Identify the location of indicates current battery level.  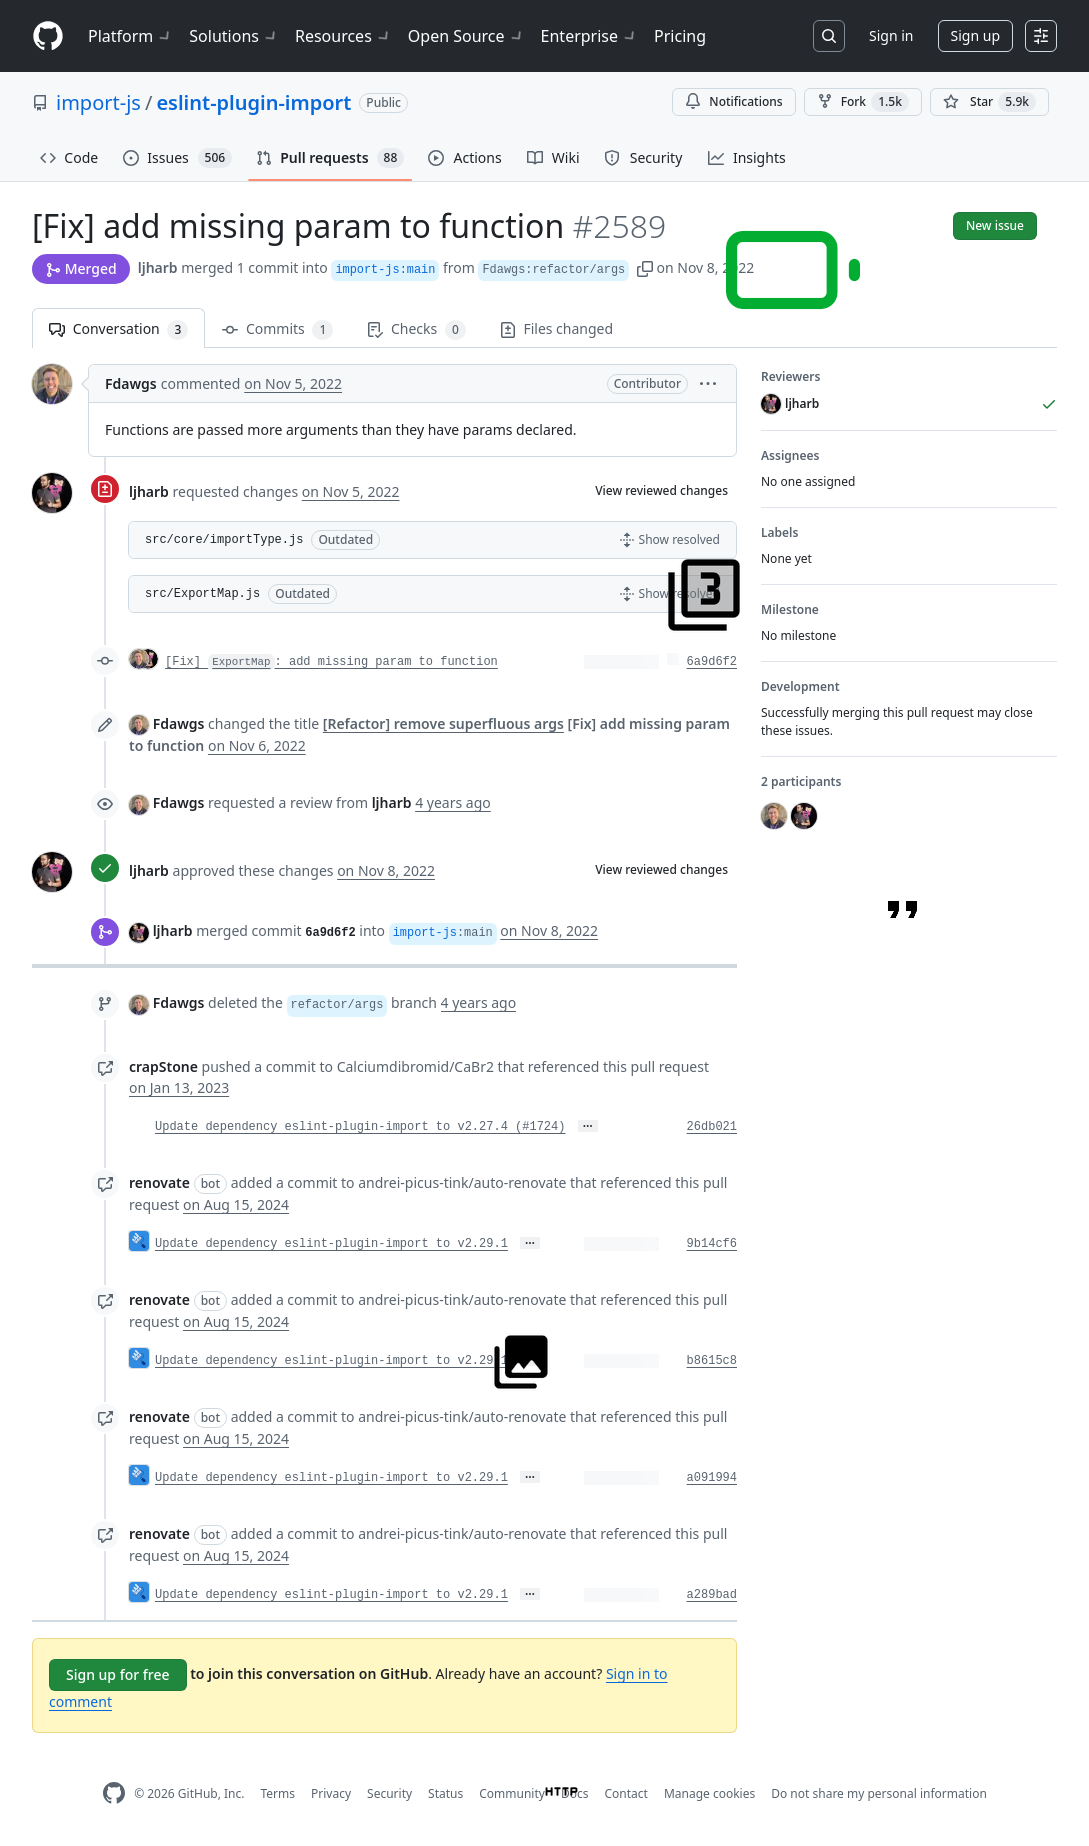
(793, 270).